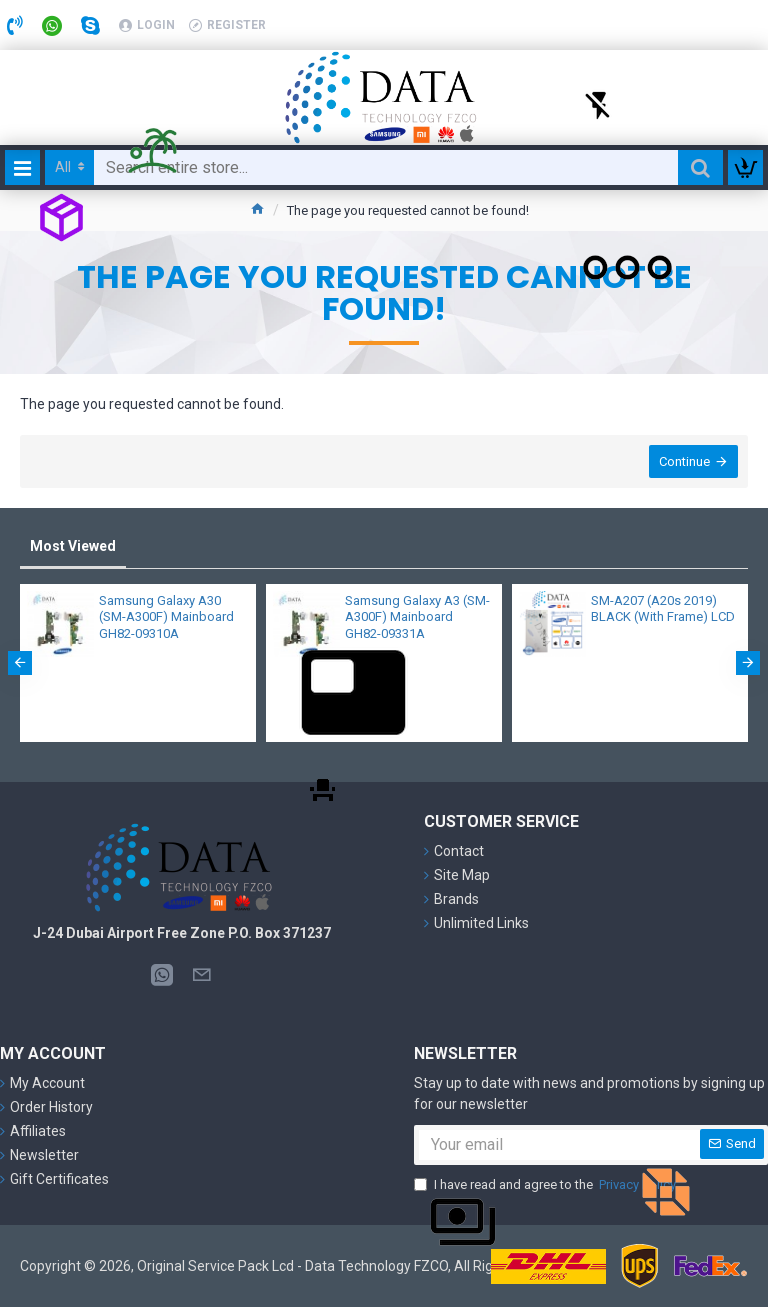 This screenshot has width=768, height=1307. I want to click on view featured or highlighted video content, so click(353, 692).